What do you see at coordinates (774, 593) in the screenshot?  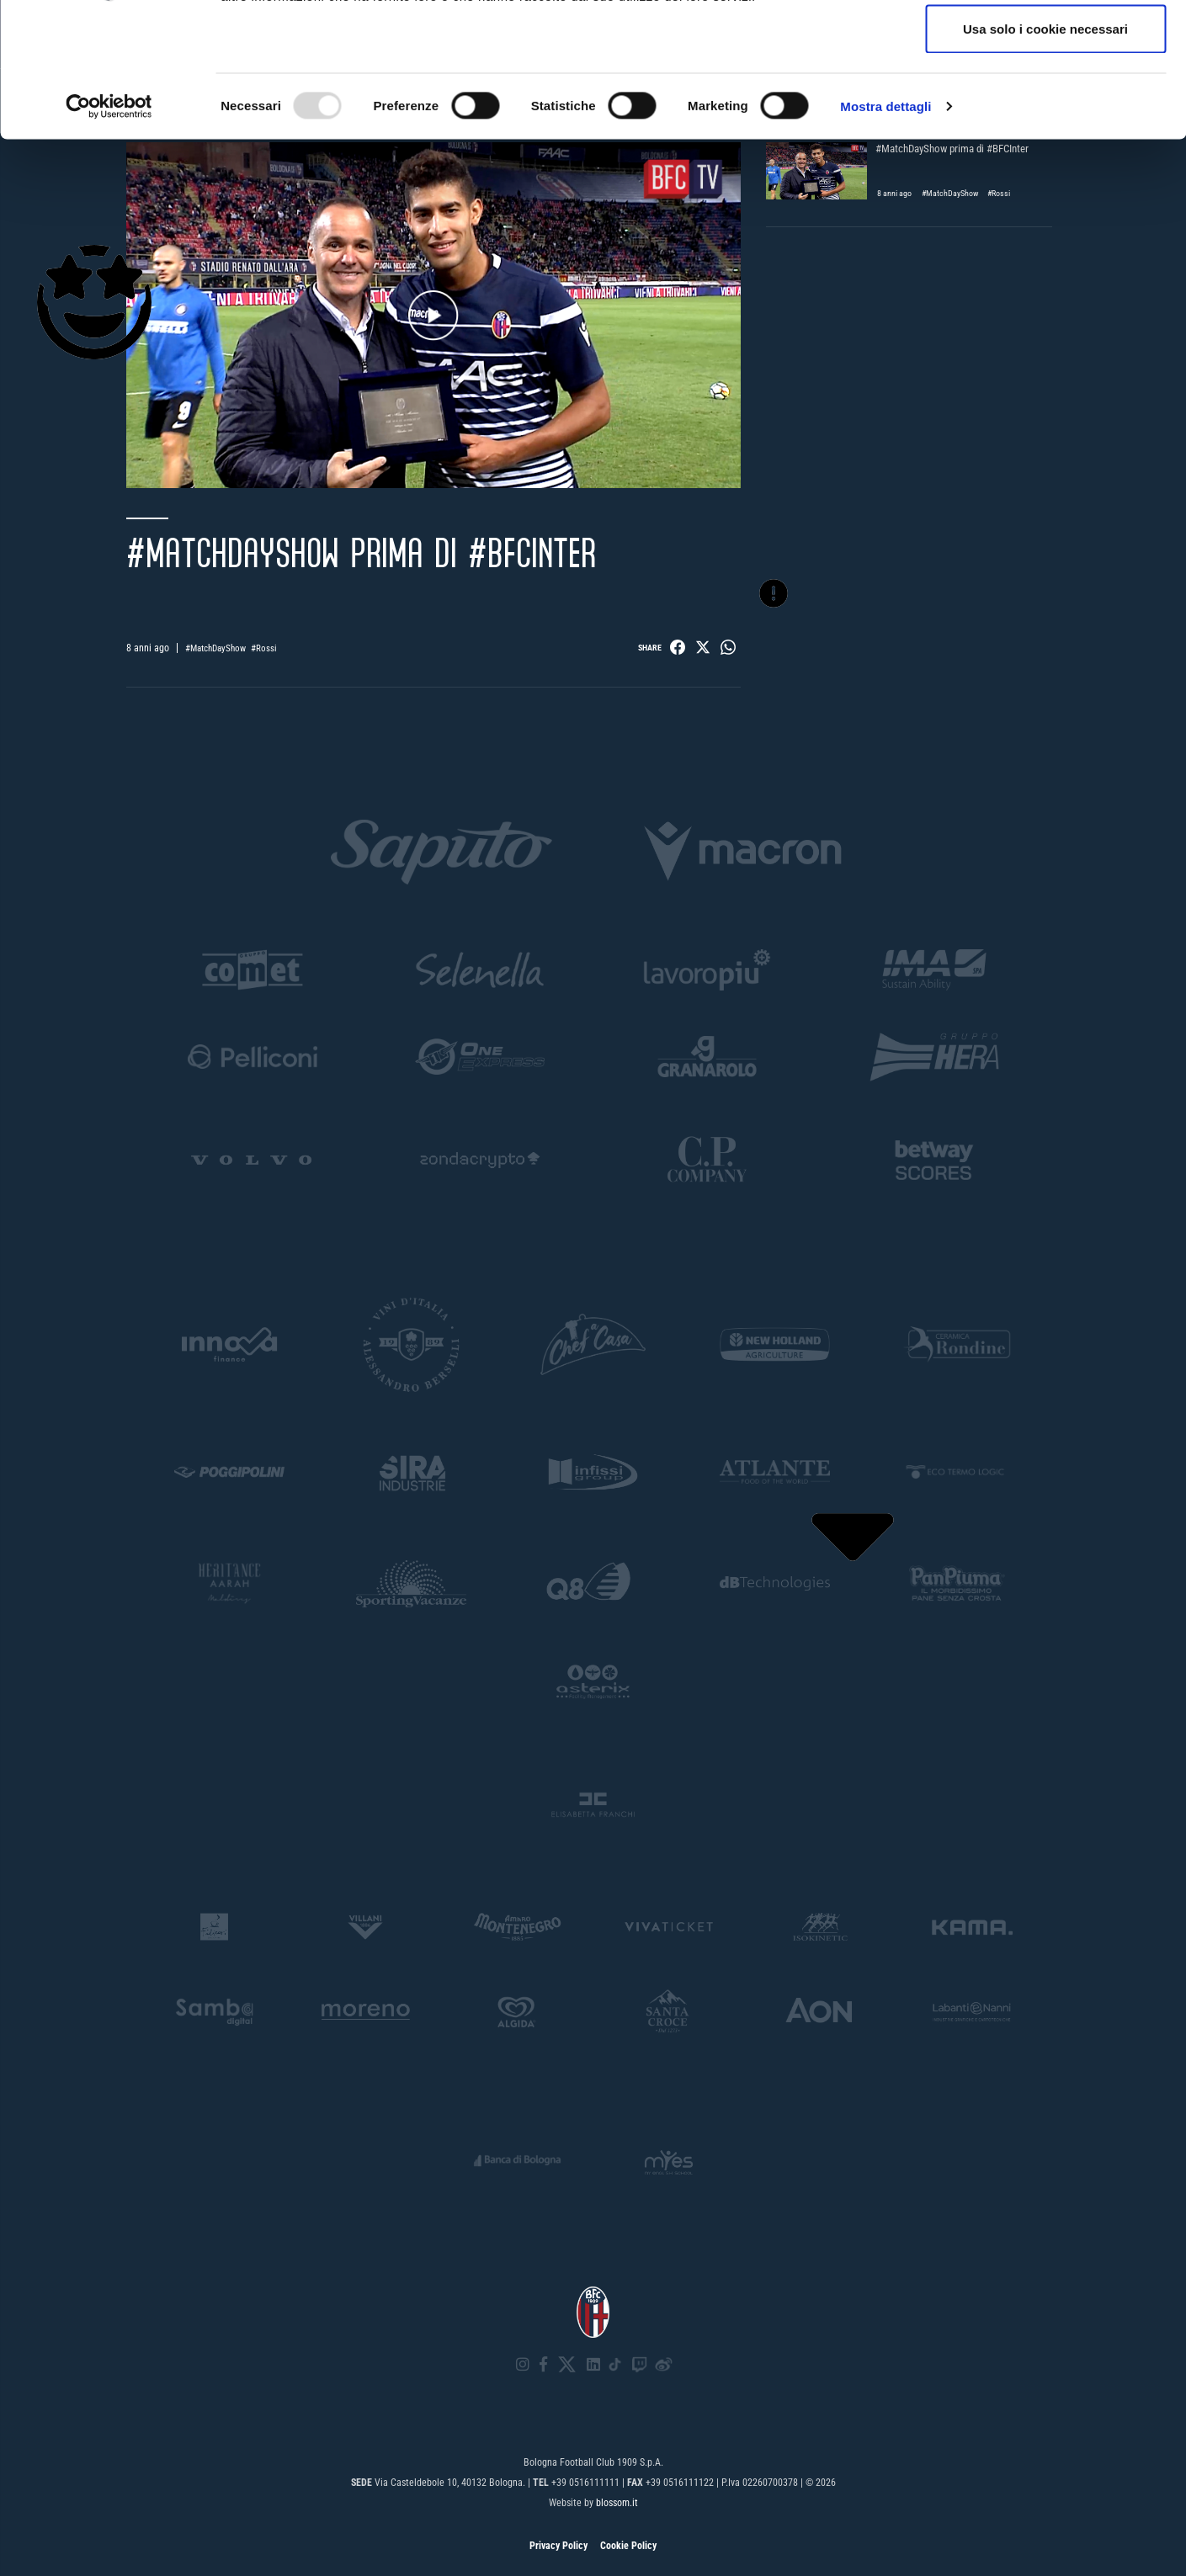 I see `indicates a warning or alert requiring attention` at bounding box center [774, 593].